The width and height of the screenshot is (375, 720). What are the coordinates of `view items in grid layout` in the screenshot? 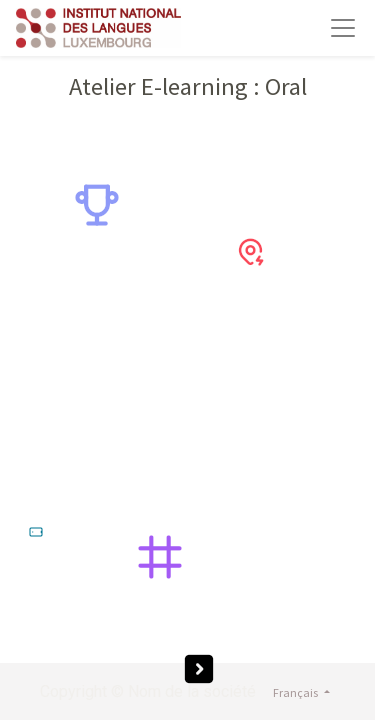 It's located at (160, 557).